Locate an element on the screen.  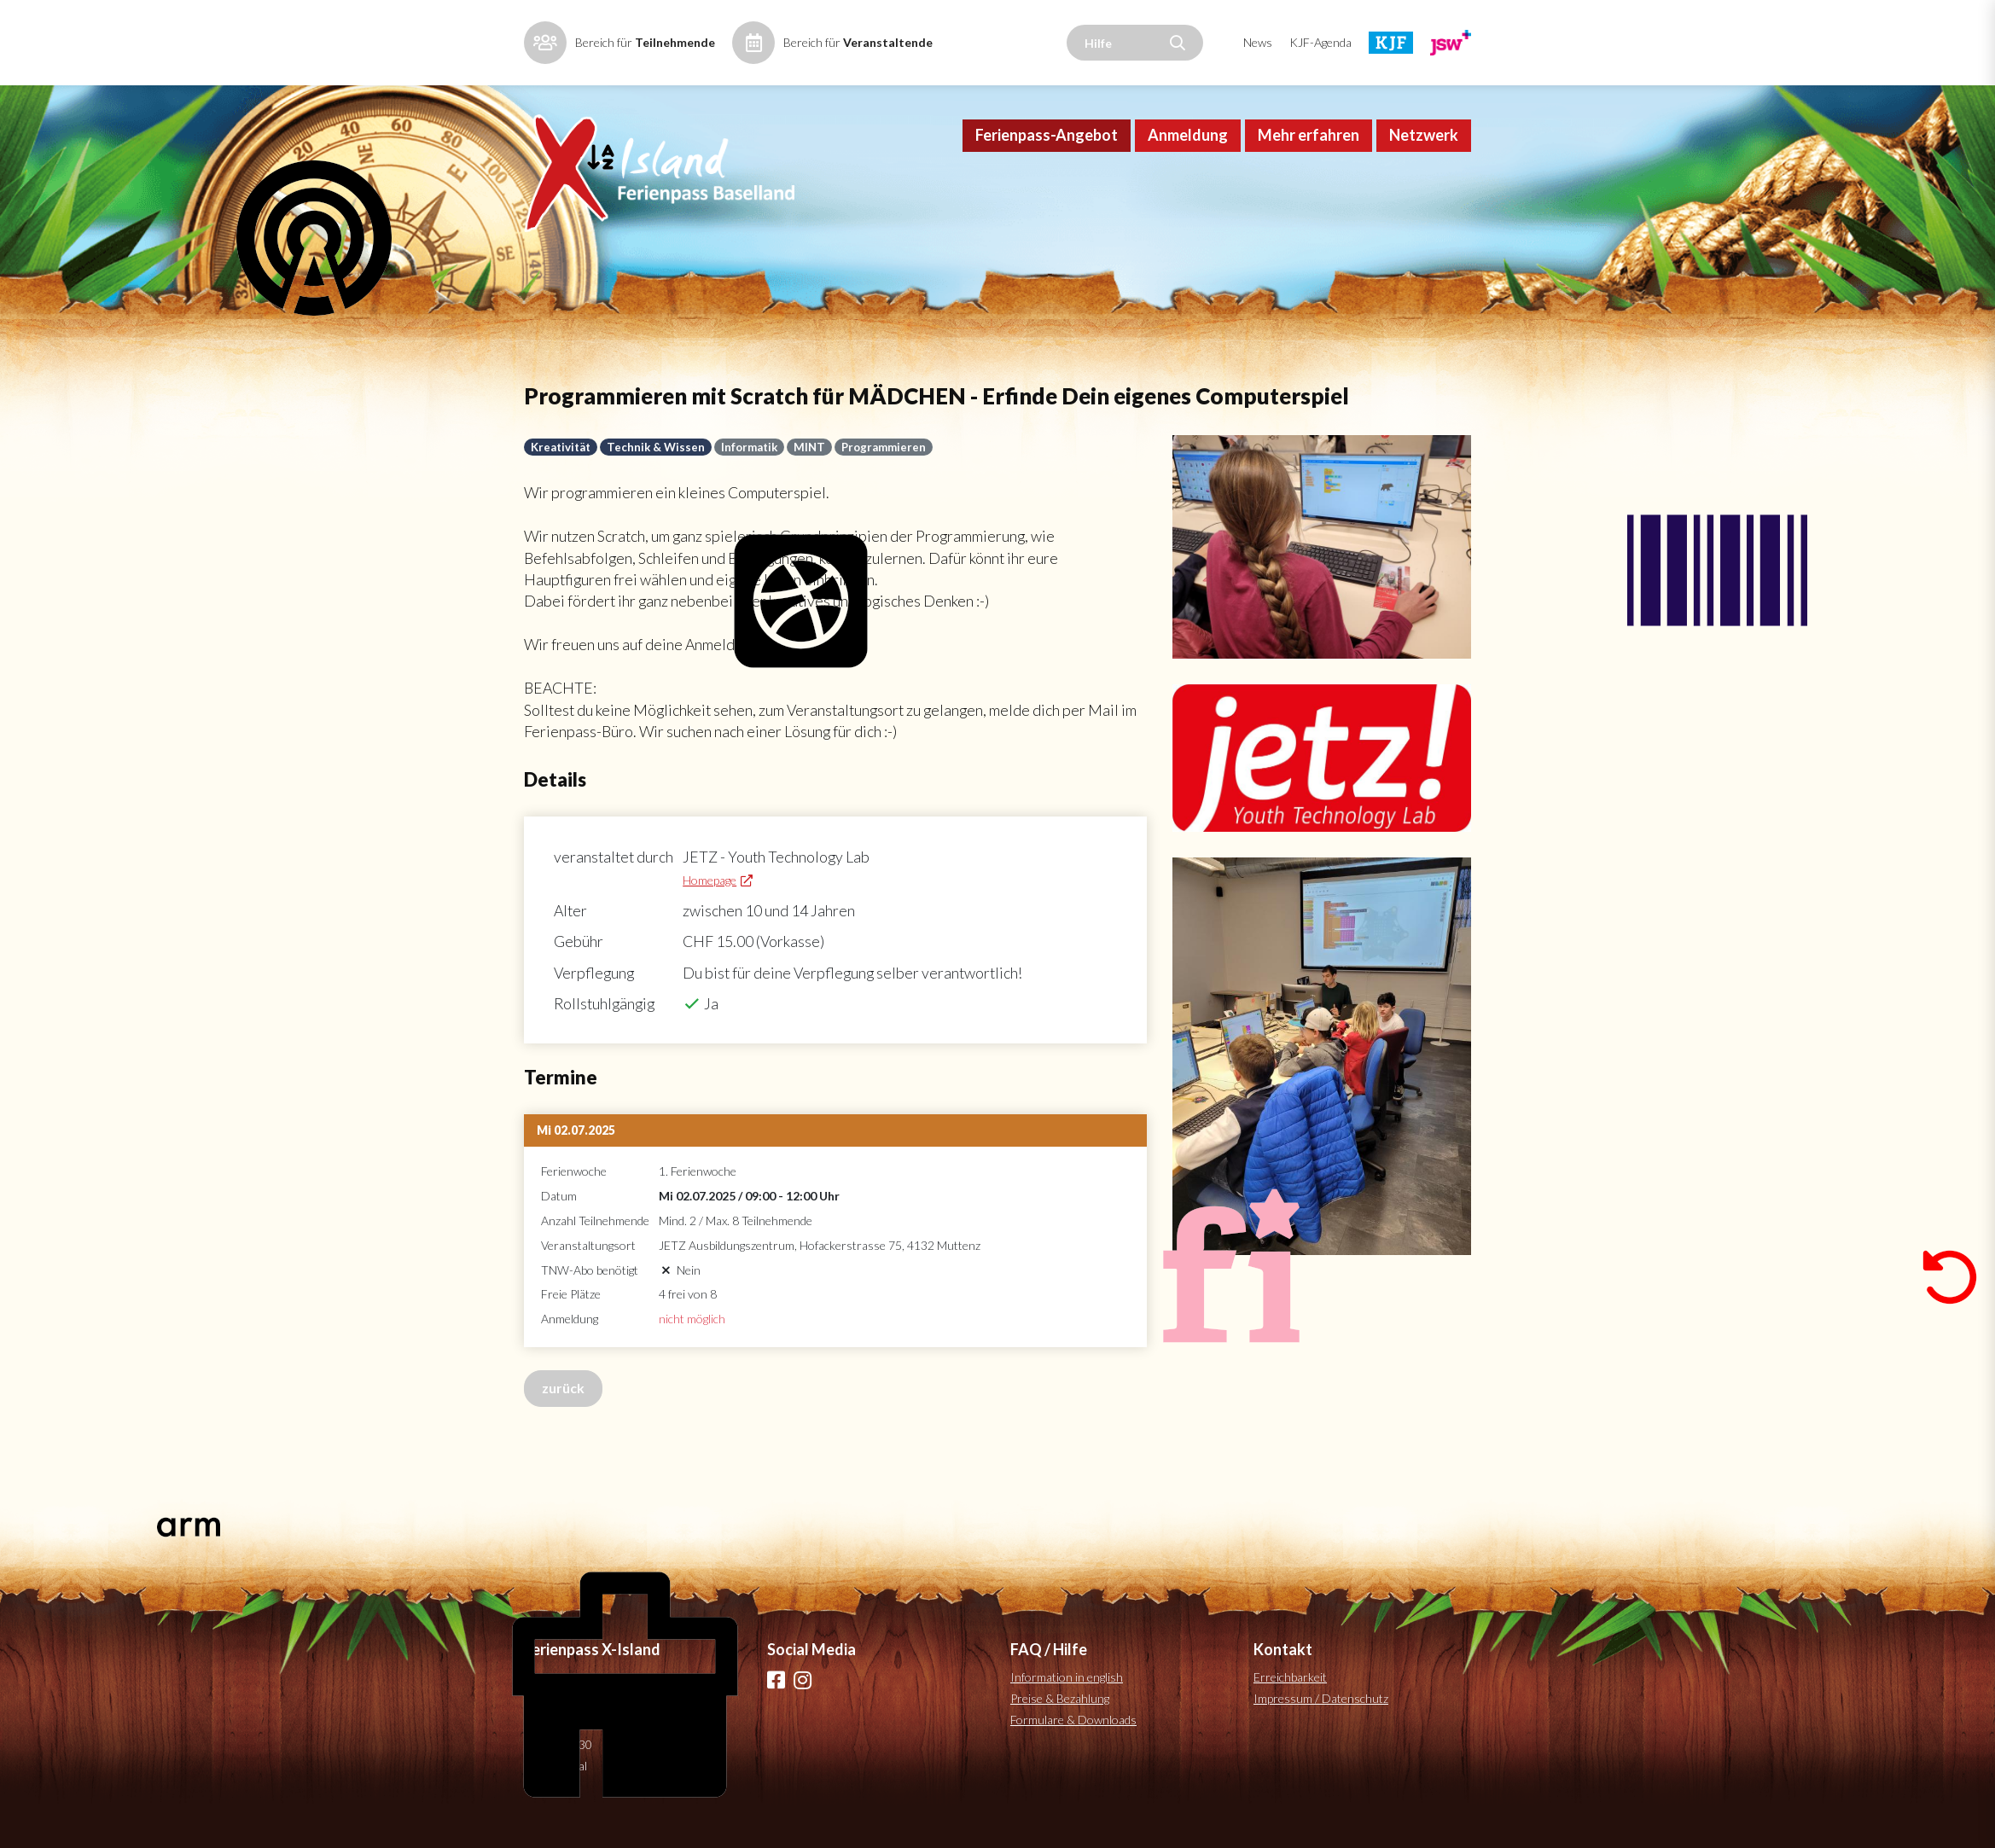
access brush or painting tools is located at coordinates (625, 1684).